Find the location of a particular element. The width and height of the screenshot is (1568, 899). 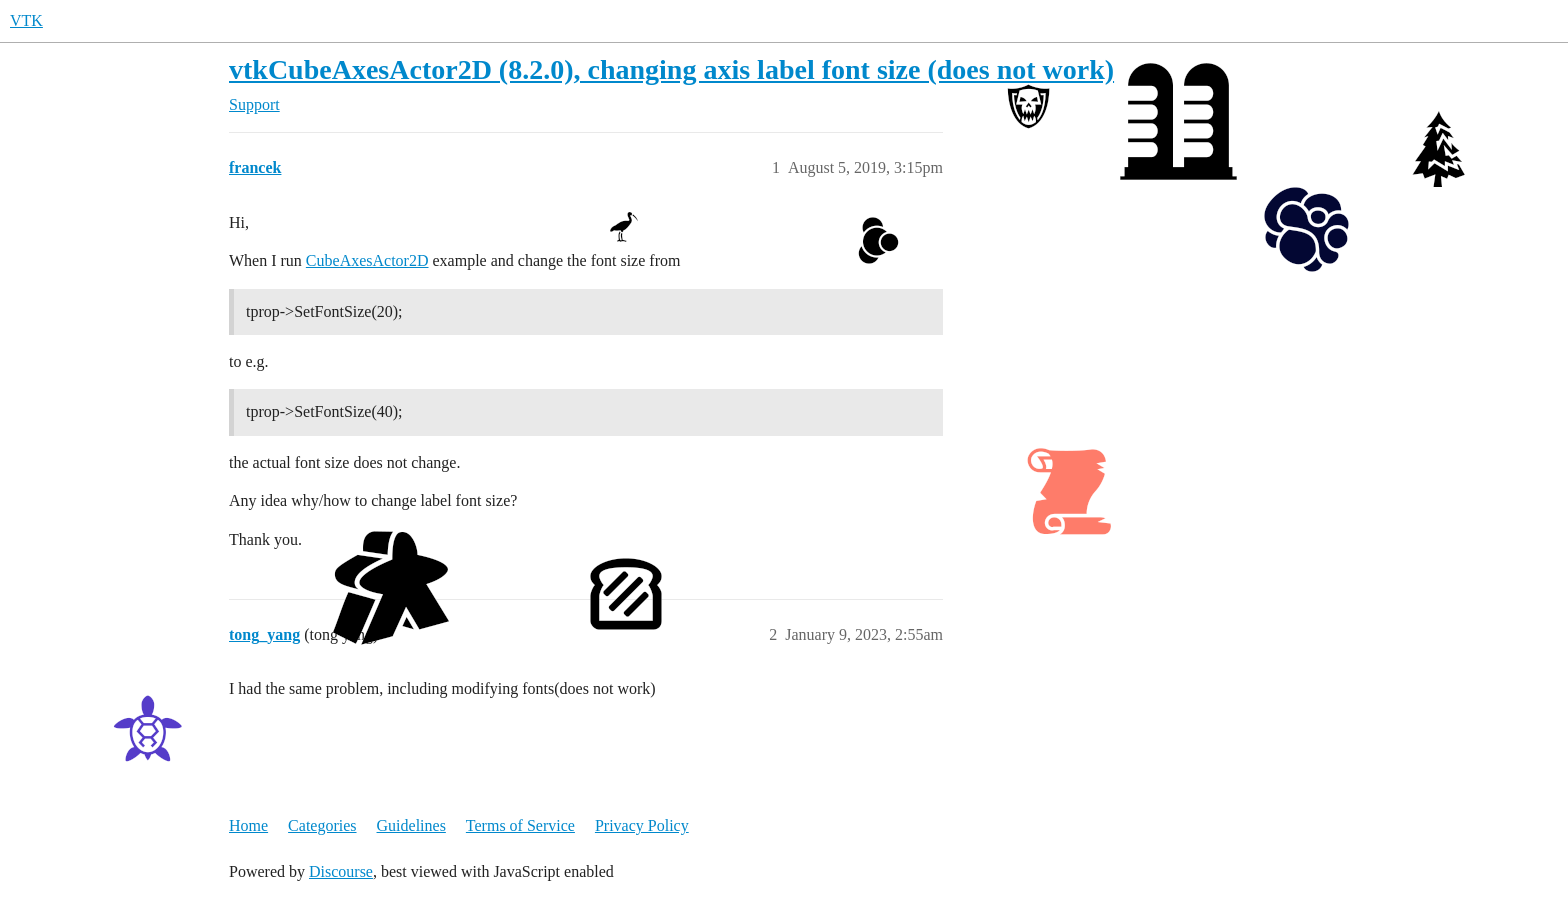

access board game or tabletop gaming features is located at coordinates (391, 588).